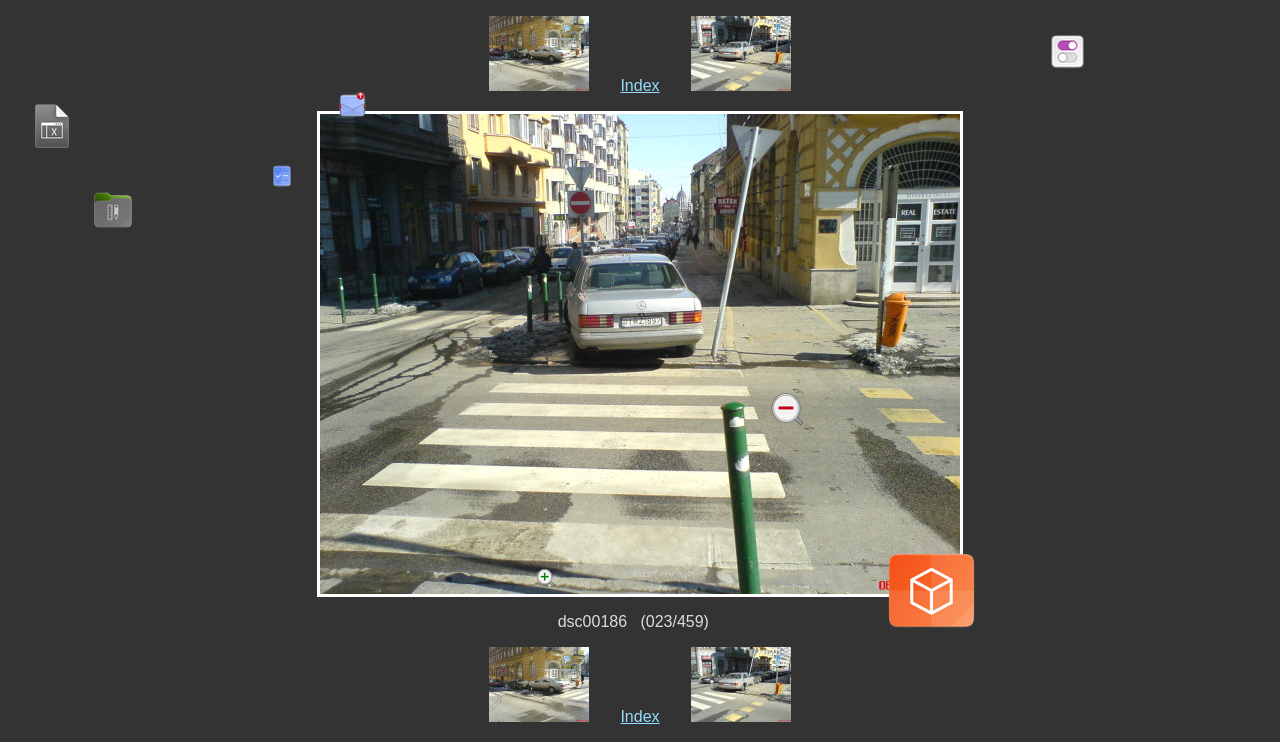 This screenshot has width=1280, height=742. Describe the element at coordinates (352, 105) in the screenshot. I see `send an email or message` at that location.